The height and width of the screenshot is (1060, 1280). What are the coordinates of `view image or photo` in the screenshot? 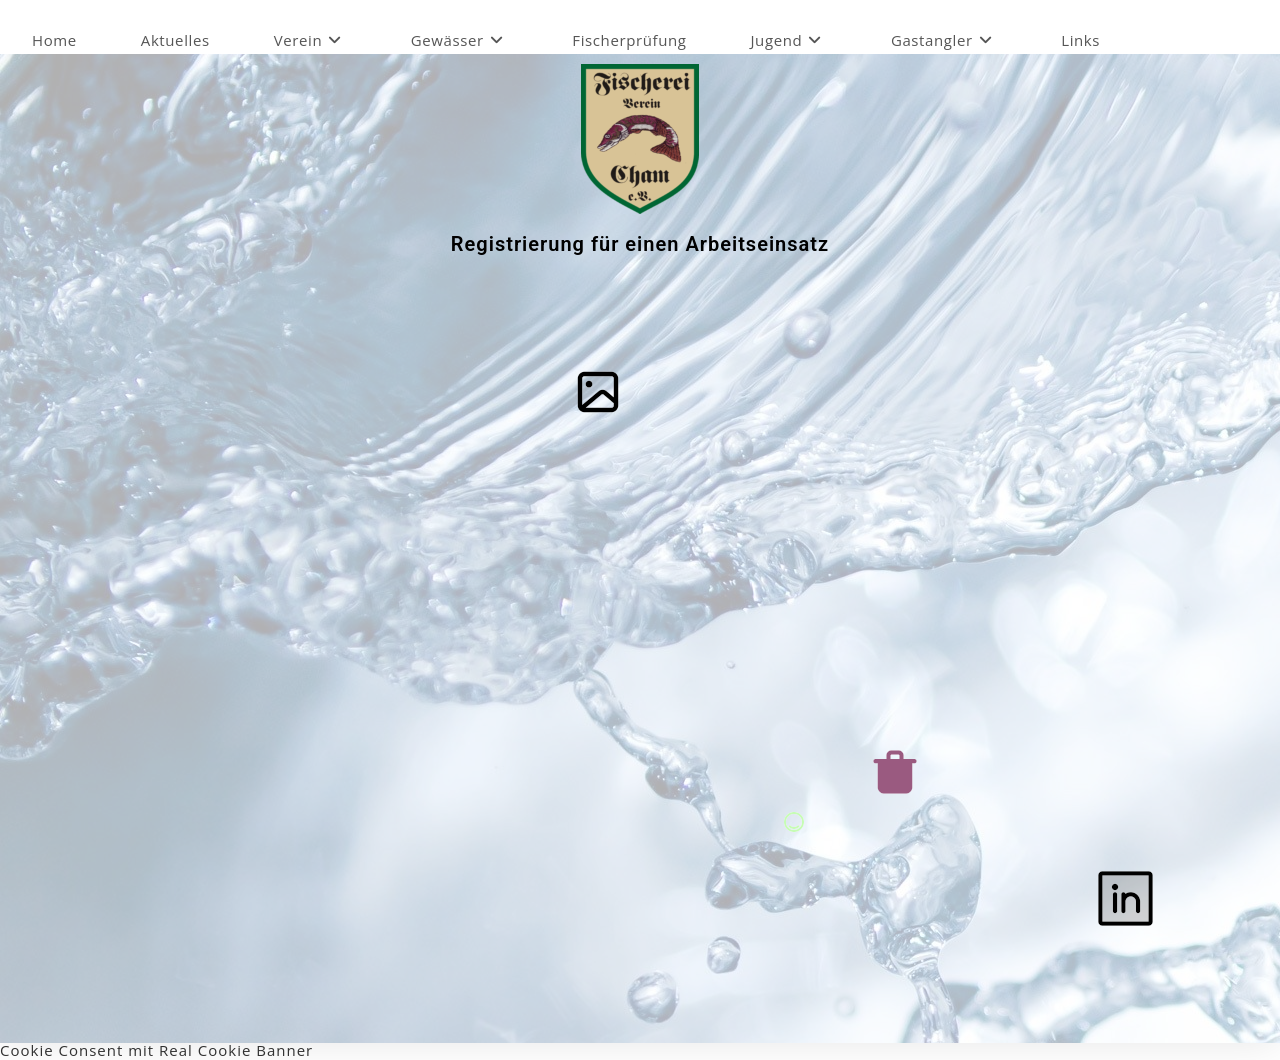 It's located at (598, 392).